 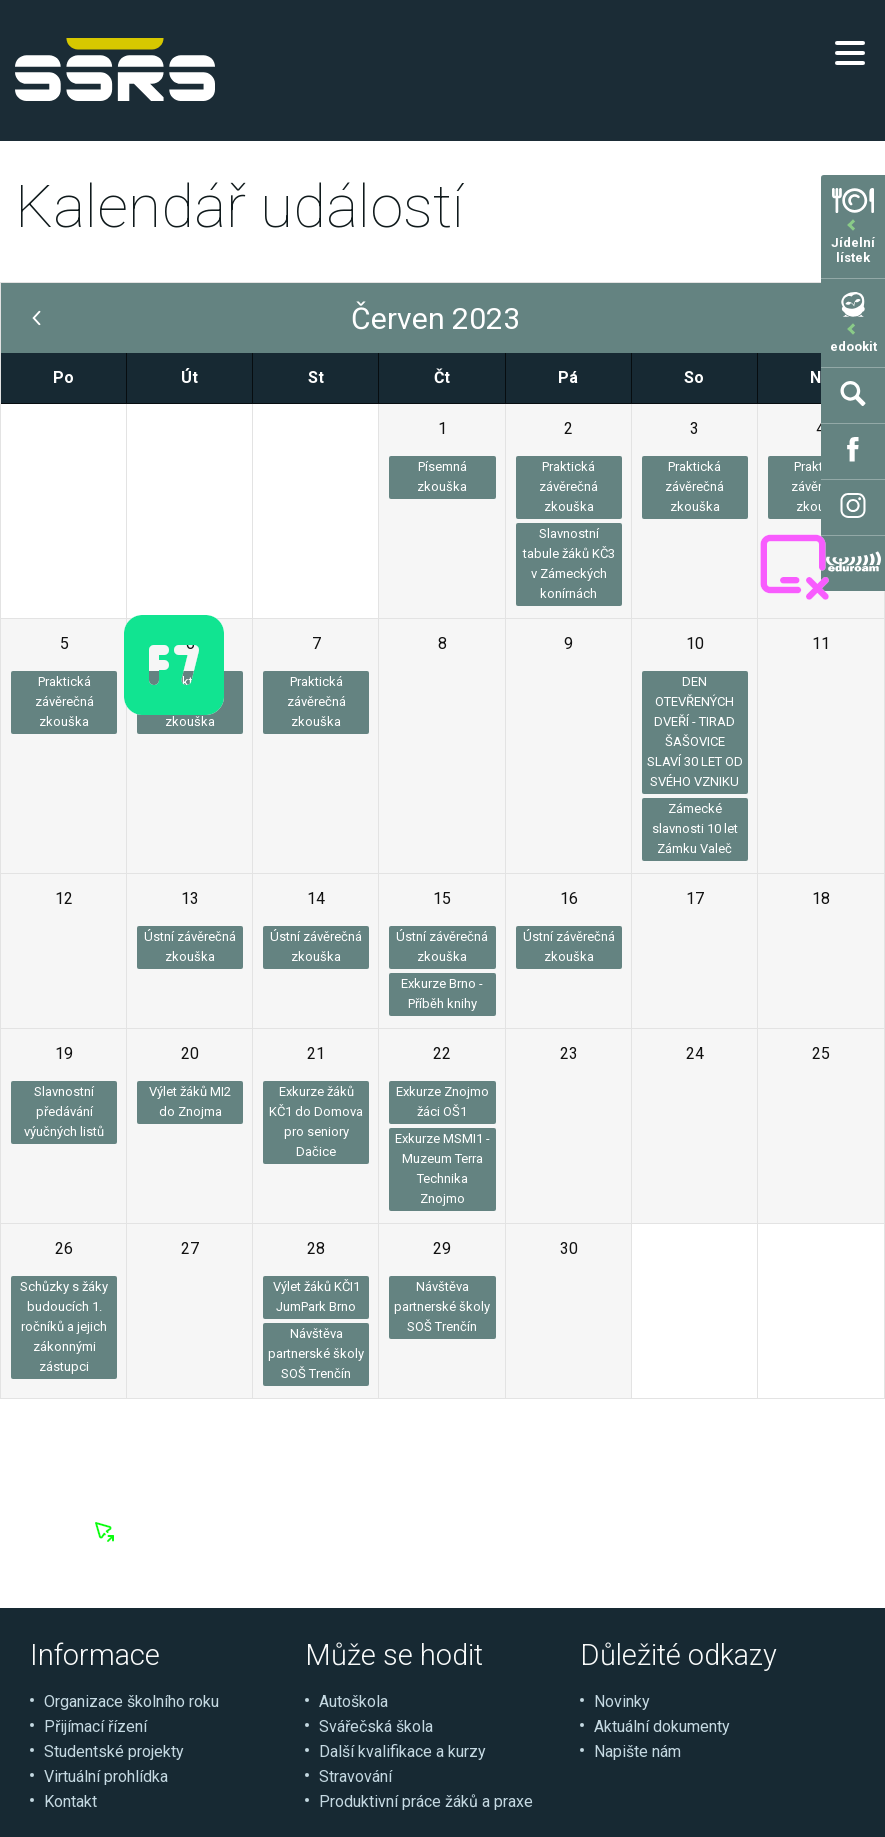 I want to click on share cursor or pointer location, so click(x=104, y=1531).